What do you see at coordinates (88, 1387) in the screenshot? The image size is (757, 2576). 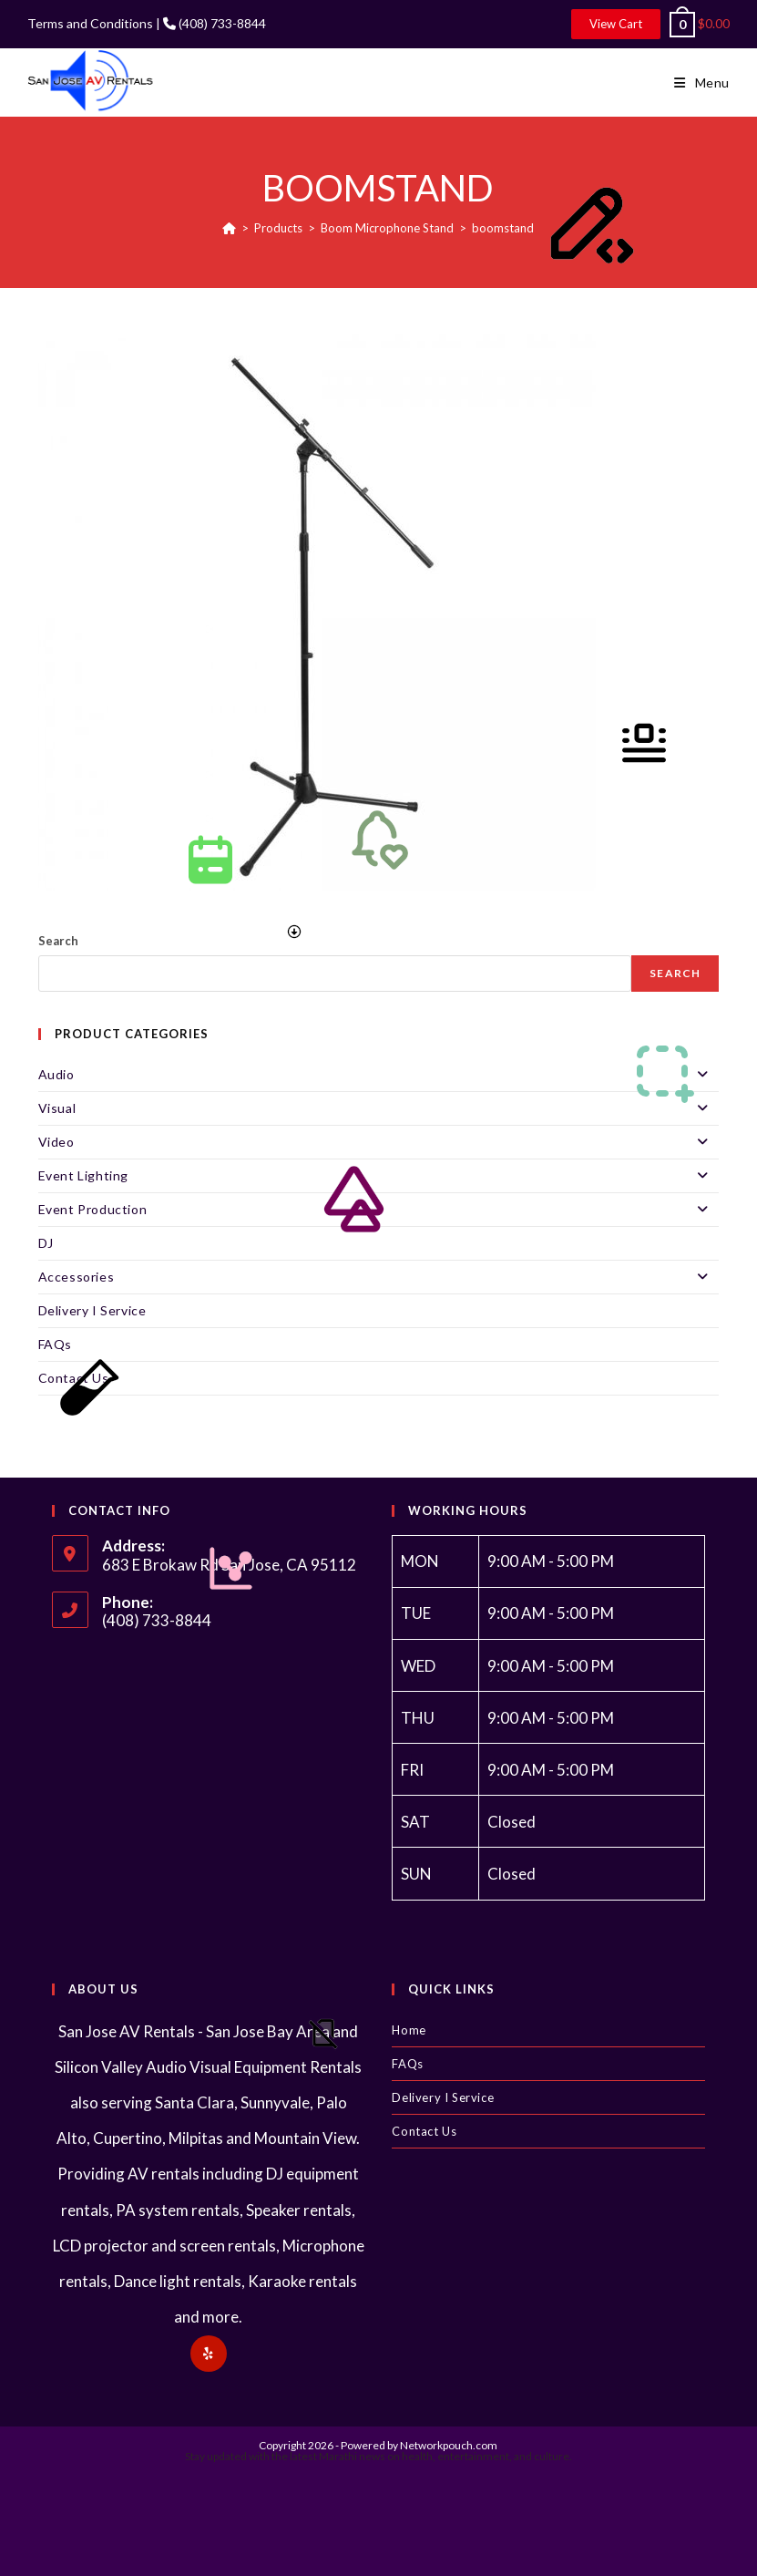 I see `run a test or experiment` at bounding box center [88, 1387].